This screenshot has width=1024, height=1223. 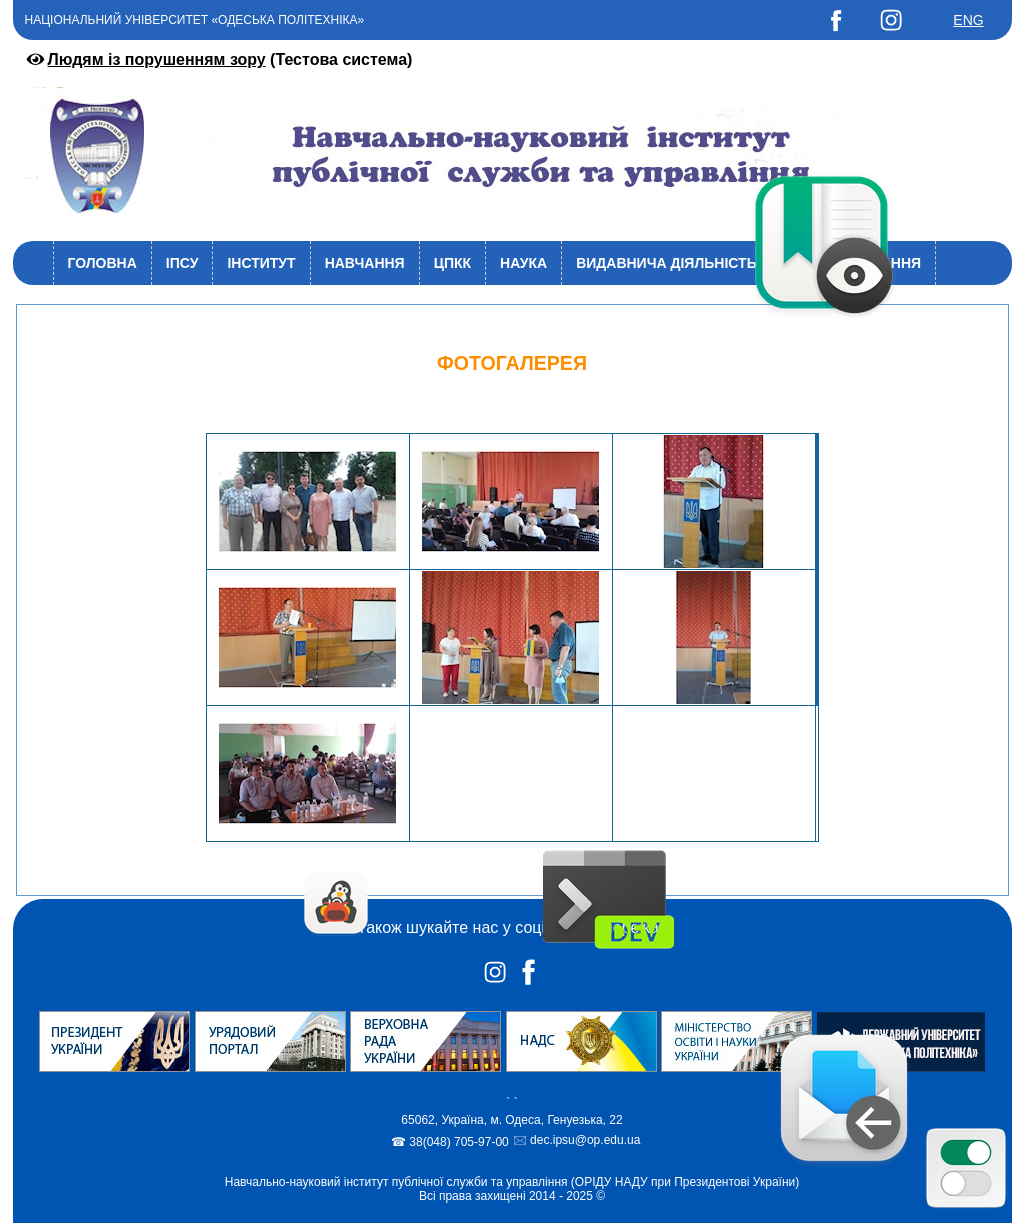 What do you see at coordinates (336, 902) in the screenshot?
I see `launch supertuxkart racing game` at bounding box center [336, 902].